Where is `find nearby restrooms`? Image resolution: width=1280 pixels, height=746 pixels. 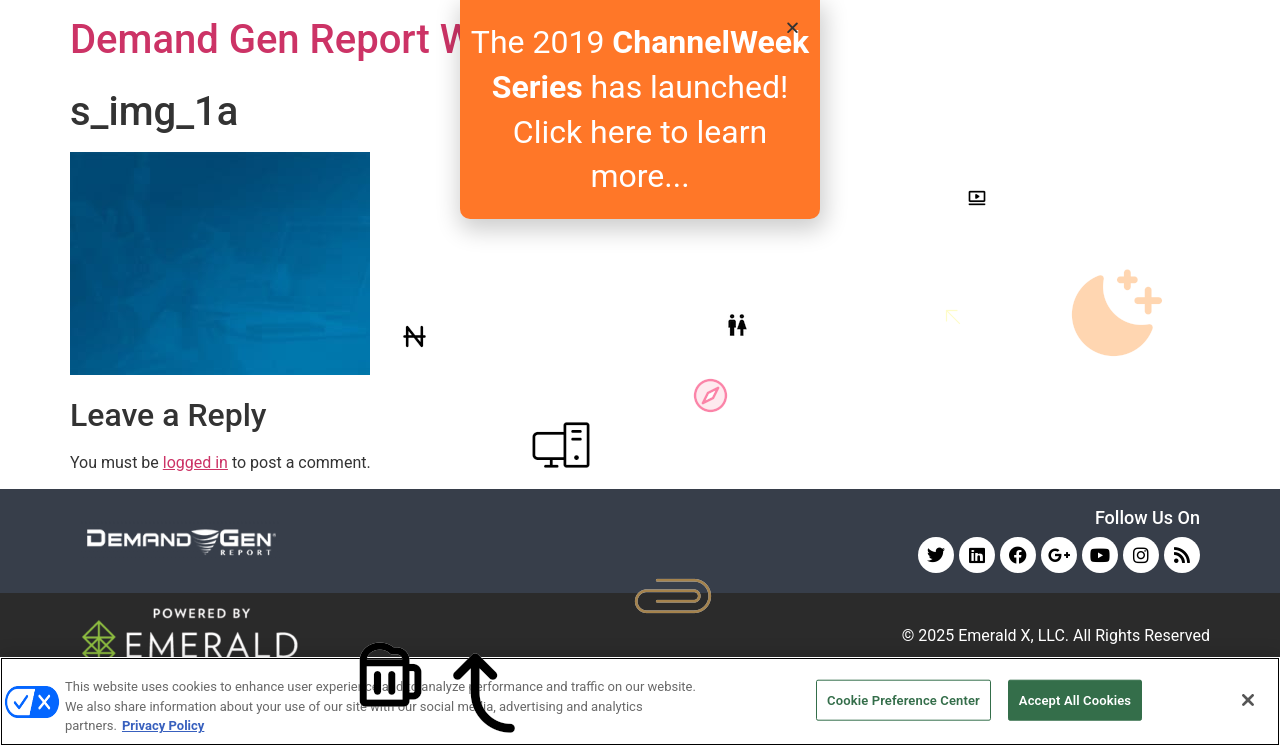
find nearby restrooms is located at coordinates (737, 325).